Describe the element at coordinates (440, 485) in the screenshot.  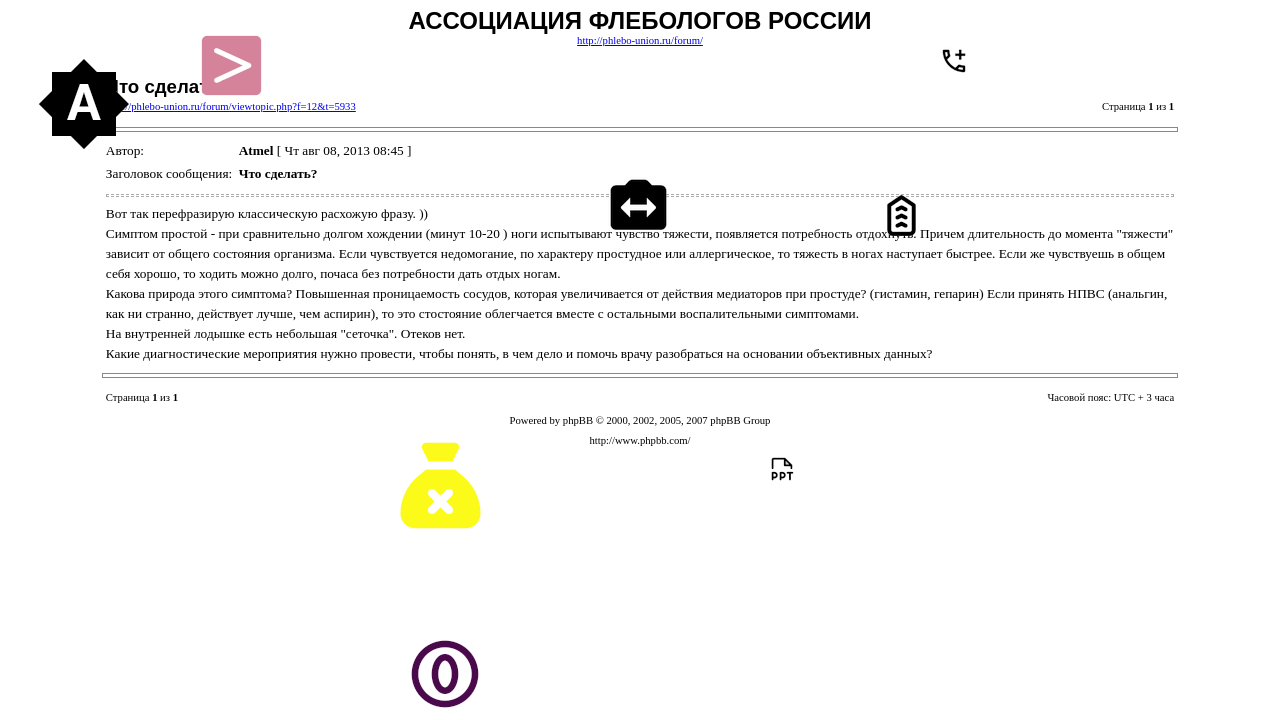
I see `remove item from cart or bag` at that location.